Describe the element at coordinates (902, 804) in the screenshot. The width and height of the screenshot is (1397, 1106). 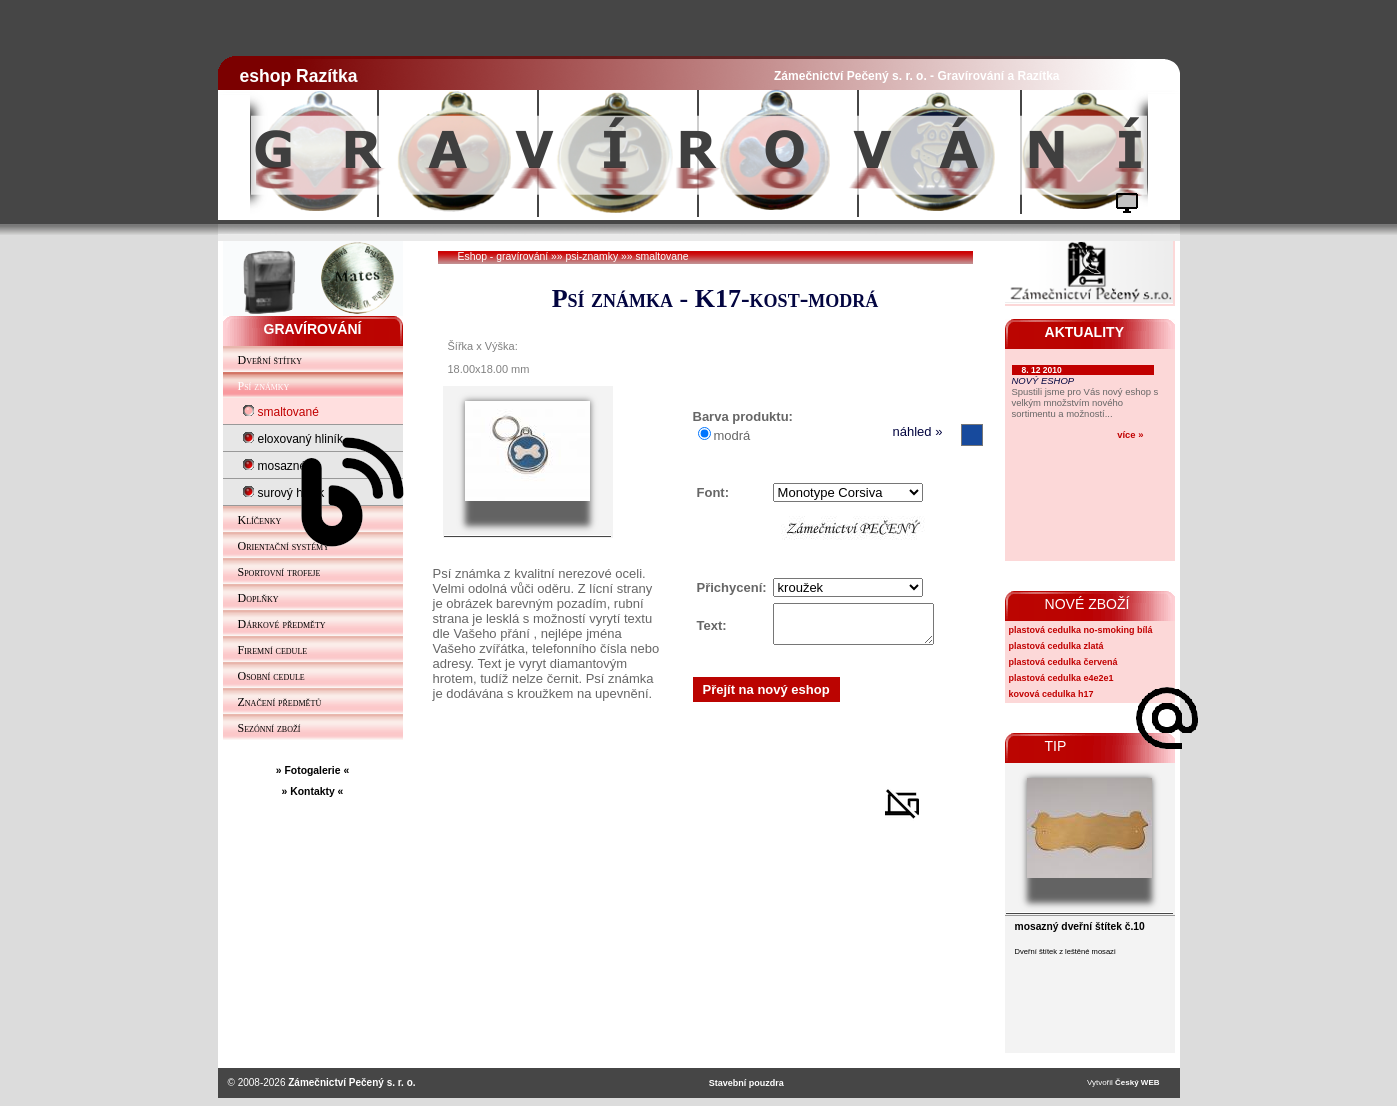
I see `device connection unavailable or disabled` at that location.